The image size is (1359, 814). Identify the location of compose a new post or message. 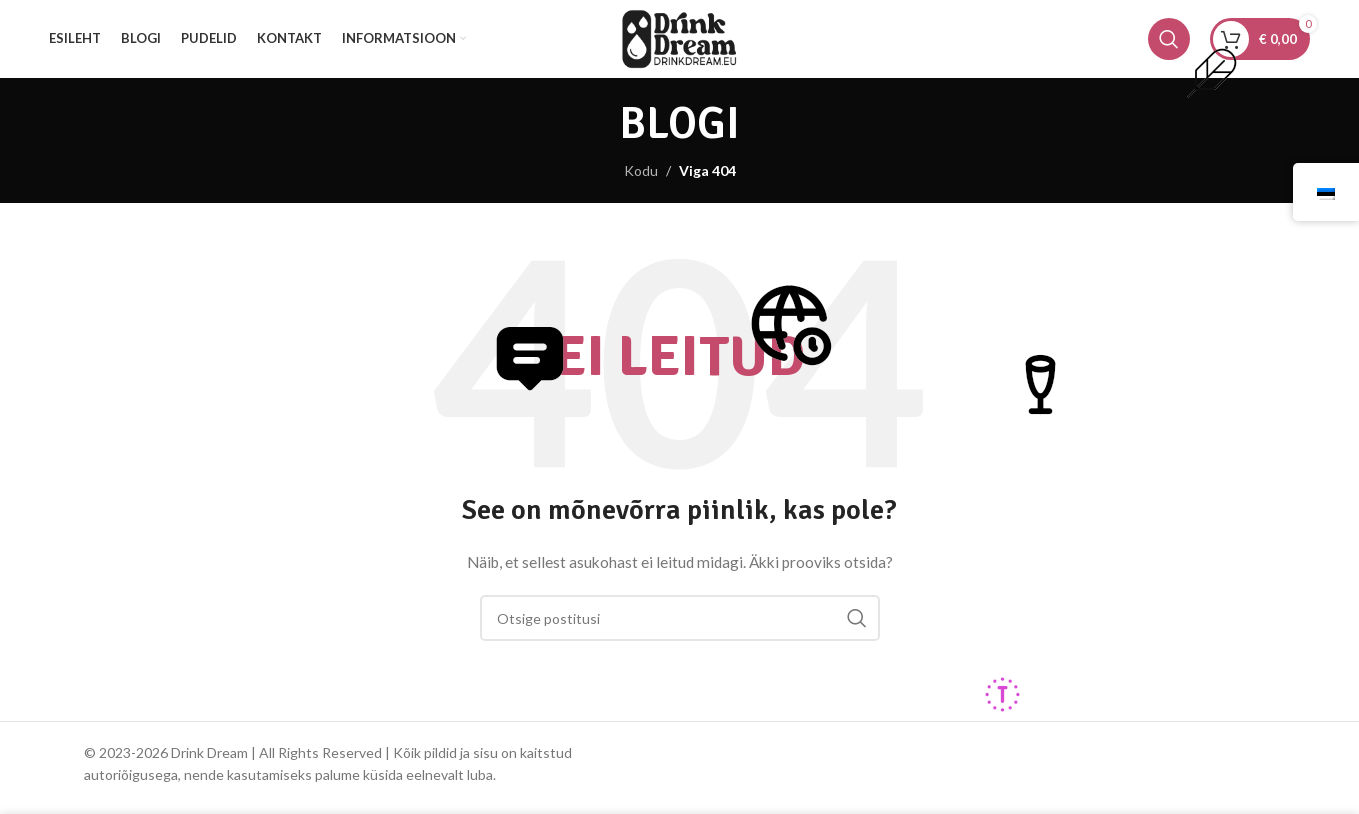
(1211, 74).